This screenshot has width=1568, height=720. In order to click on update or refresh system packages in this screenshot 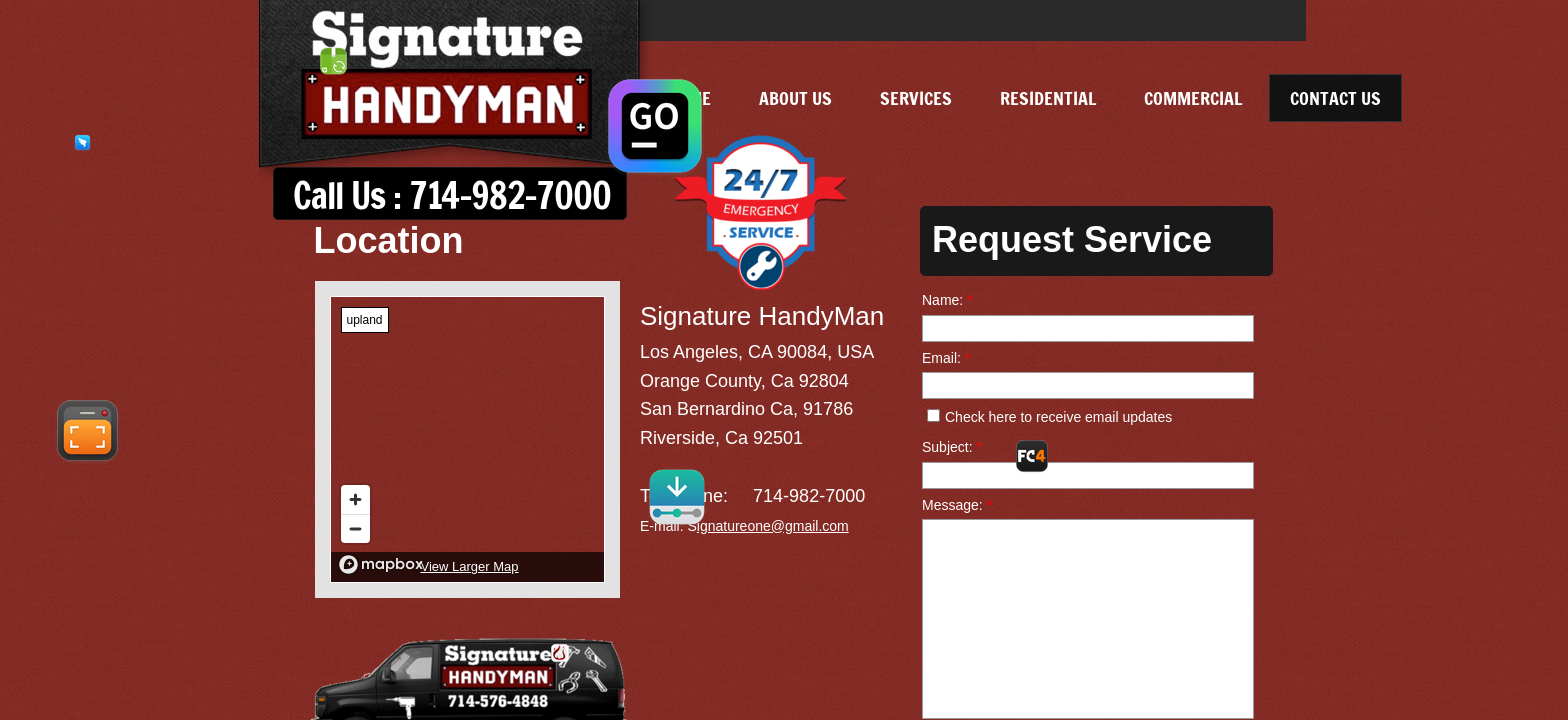, I will do `click(333, 61)`.